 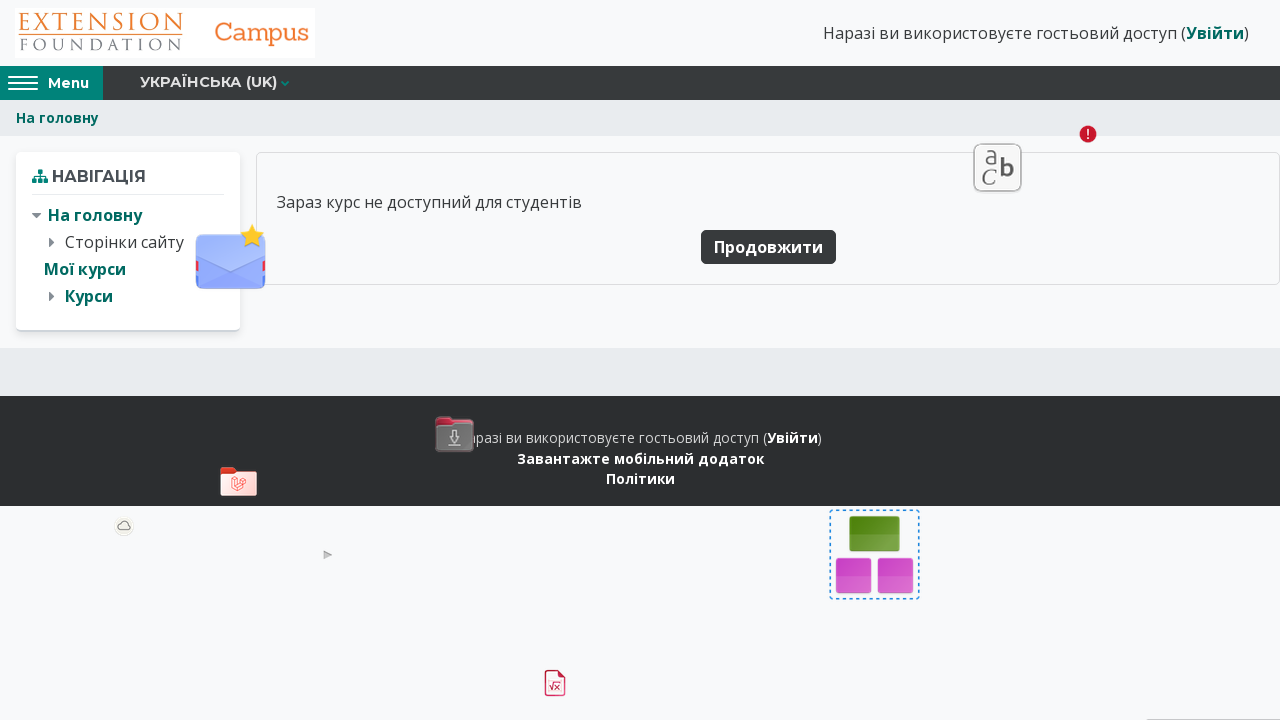 What do you see at coordinates (238, 482) in the screenshot?
I see `laravel project folder` at bounding box center [238, 482].